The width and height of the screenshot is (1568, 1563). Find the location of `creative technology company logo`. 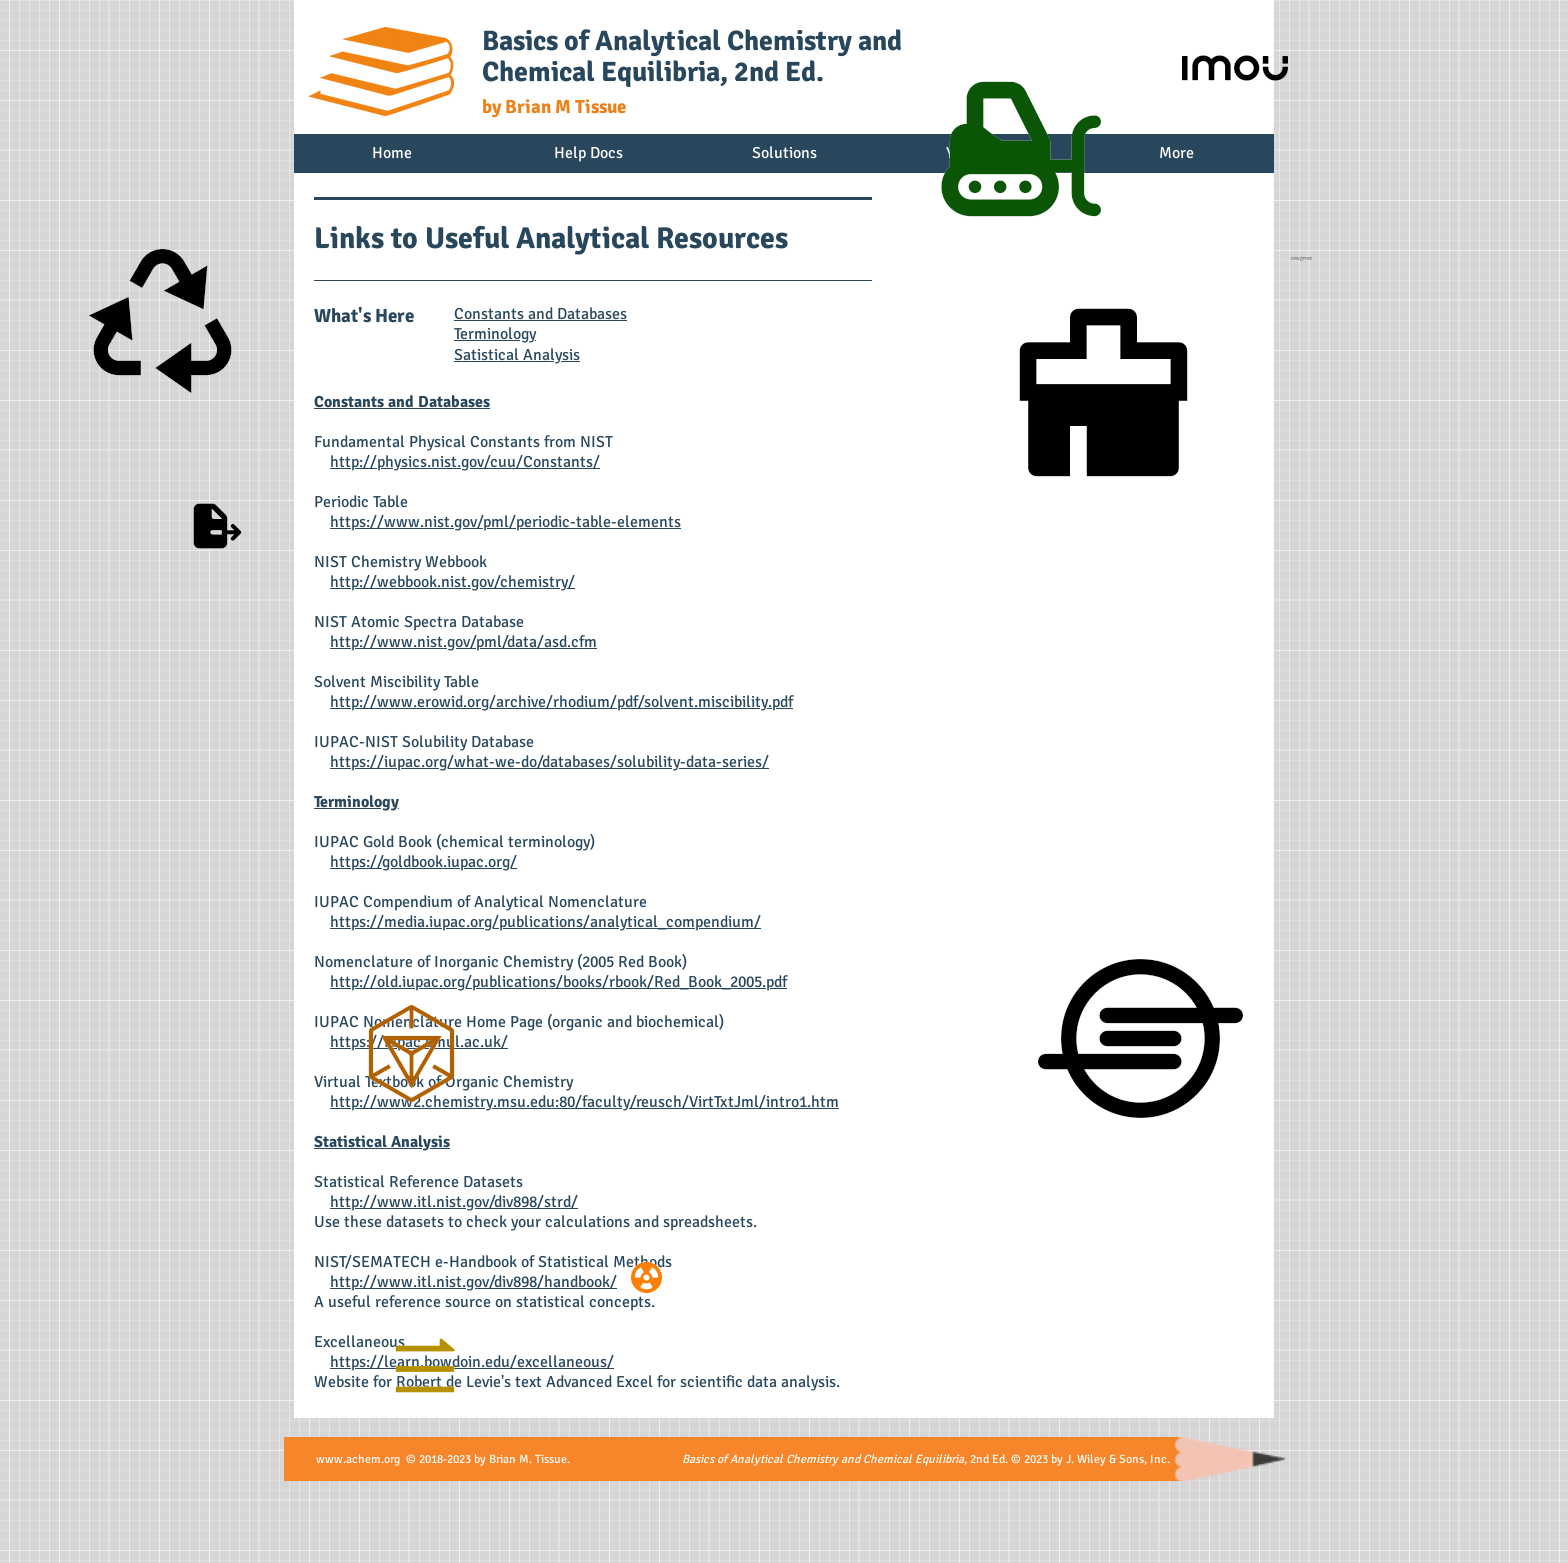

creative technology company logo is located at coordinates (1301, 258).